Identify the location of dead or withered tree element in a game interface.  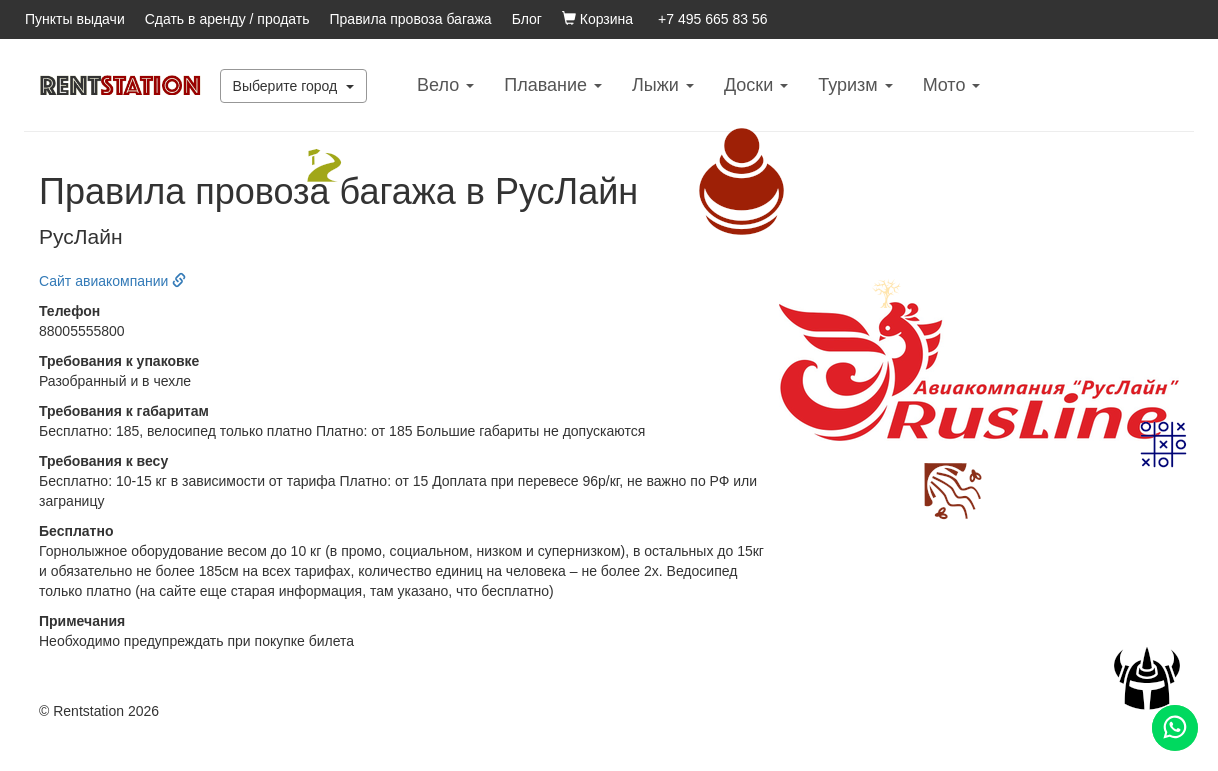
(886, 293).